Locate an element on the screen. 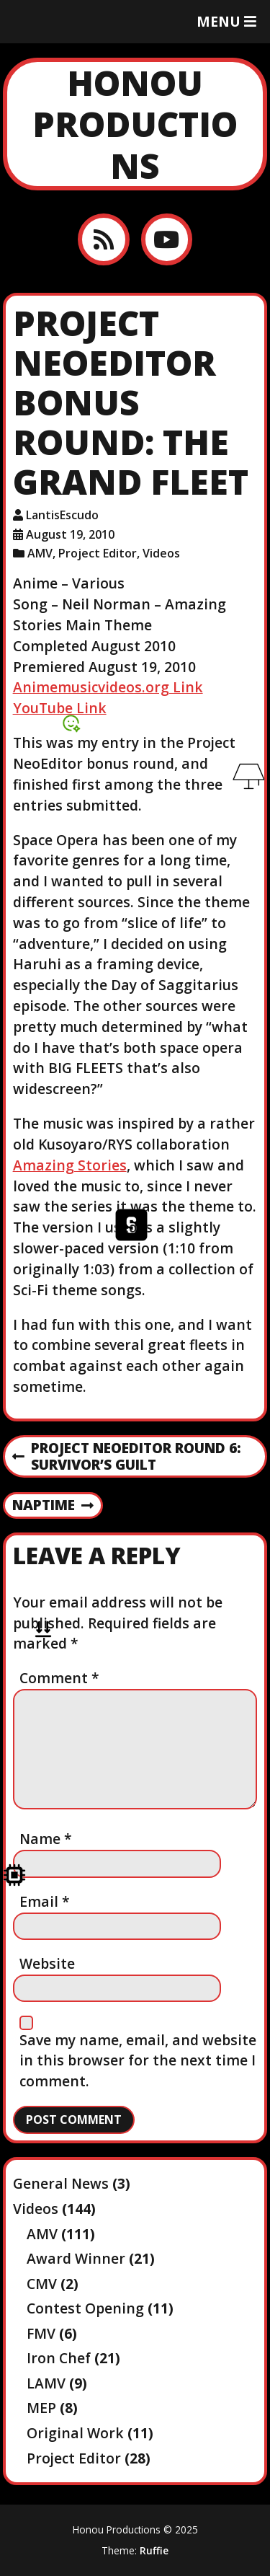 The image size is (270, 2576). toggle desk lamp or reading light is located at coordinates (248, 776).